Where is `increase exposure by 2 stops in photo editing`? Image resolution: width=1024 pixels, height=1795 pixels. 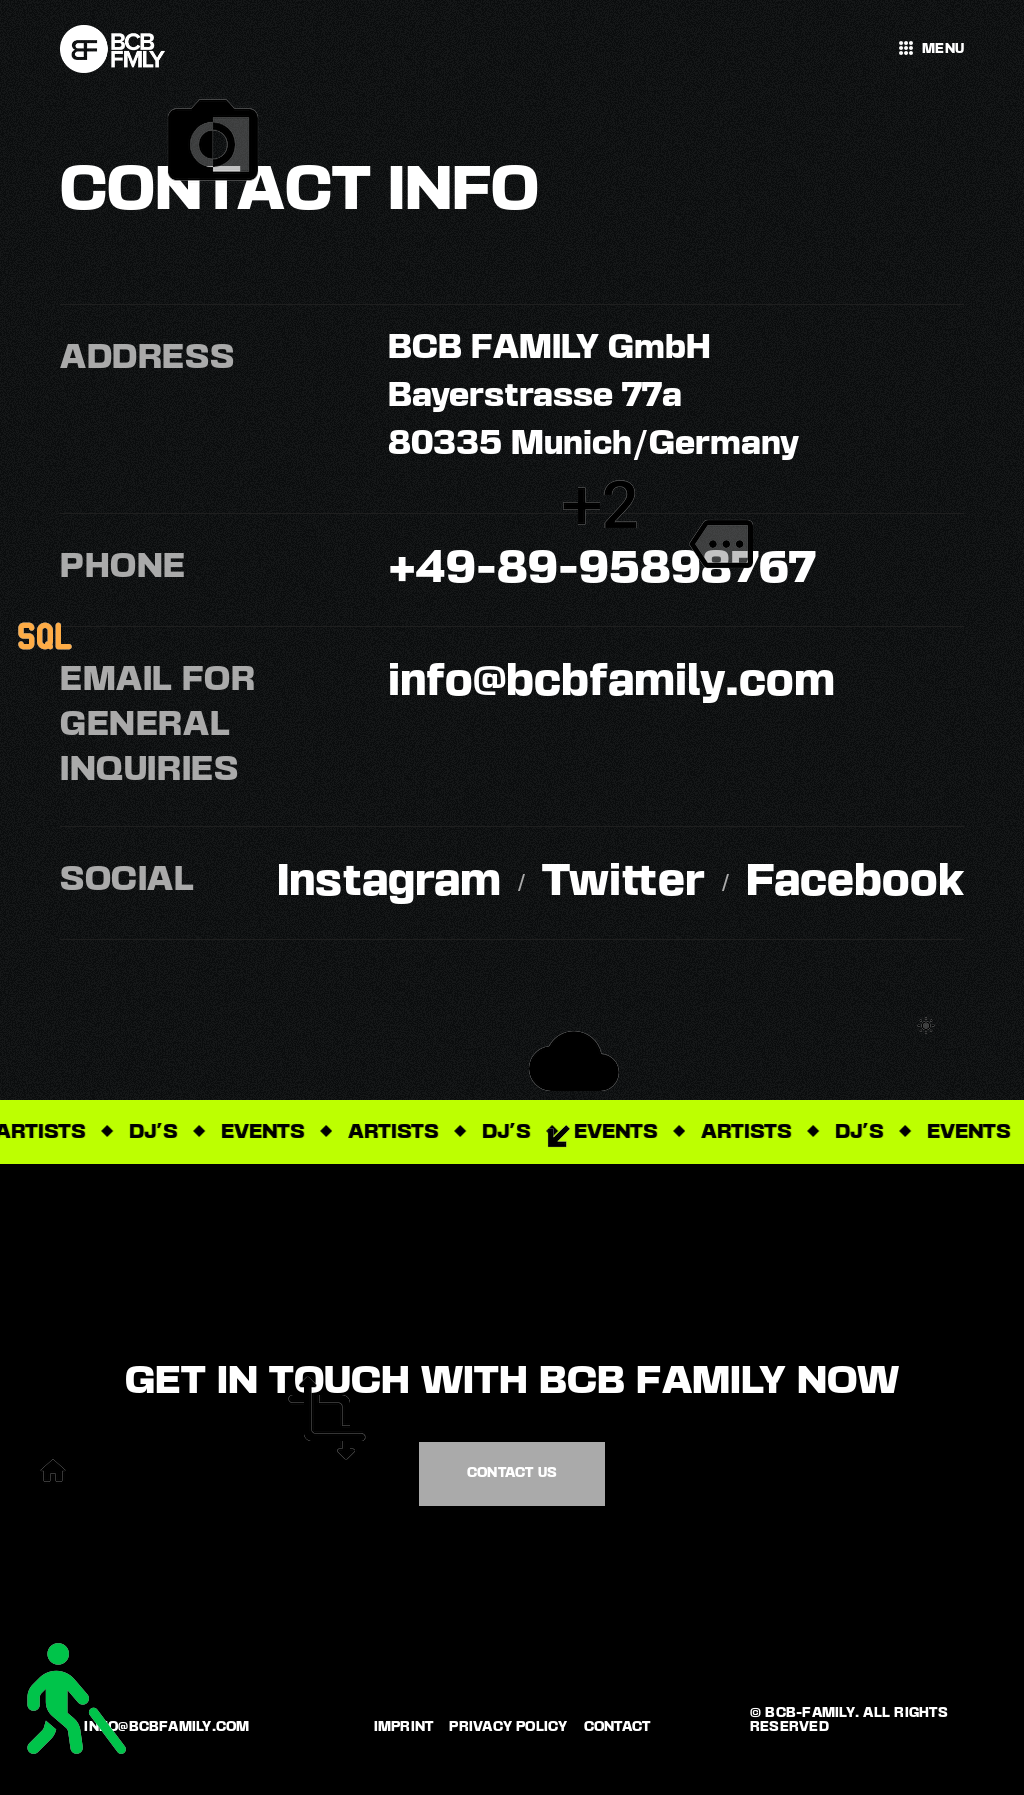
increase exposure by 2 stops in photo editing is located at coordinates (600, 506).